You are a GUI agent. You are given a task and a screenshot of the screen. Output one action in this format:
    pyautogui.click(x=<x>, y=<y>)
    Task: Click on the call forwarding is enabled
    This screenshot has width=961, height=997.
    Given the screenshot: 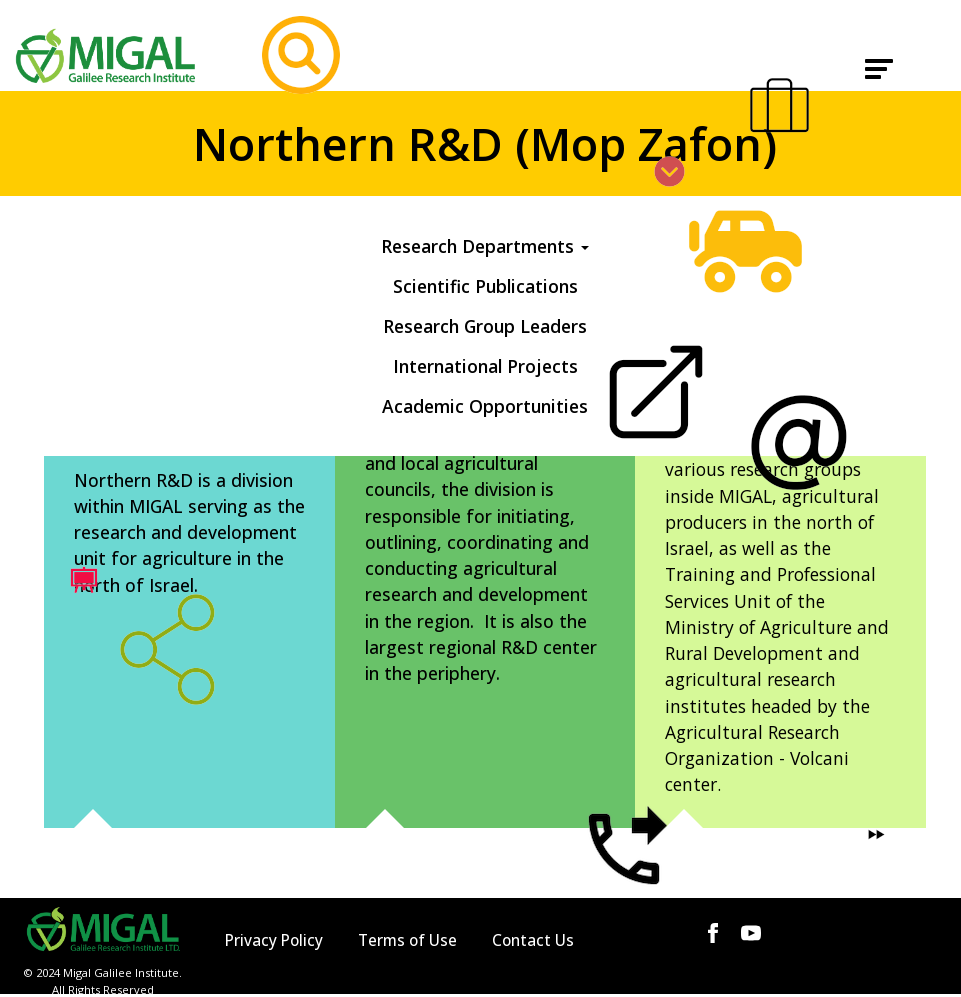 What is the action you would take?
    pyautogui.click(x=624, y=849)
    